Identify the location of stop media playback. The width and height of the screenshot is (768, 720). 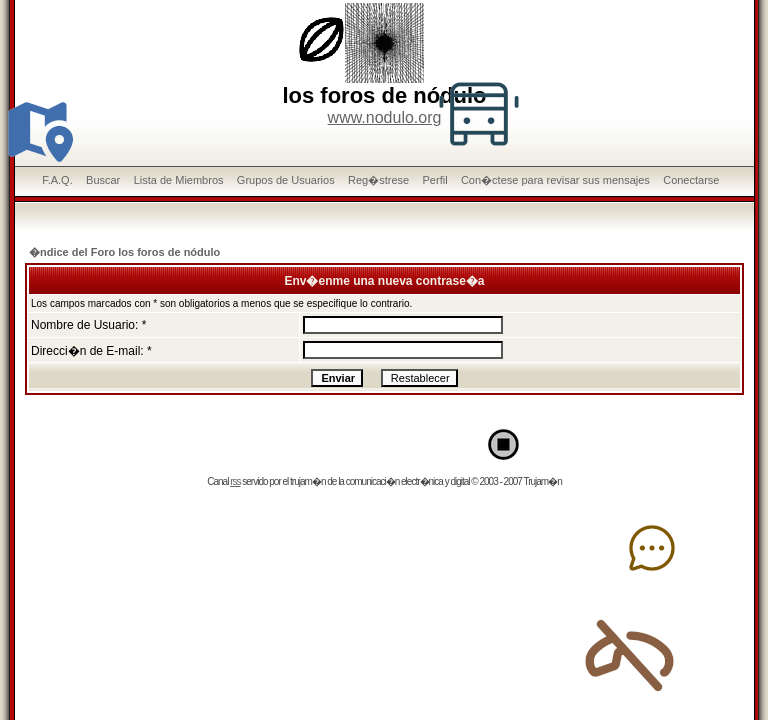
(503, 444).